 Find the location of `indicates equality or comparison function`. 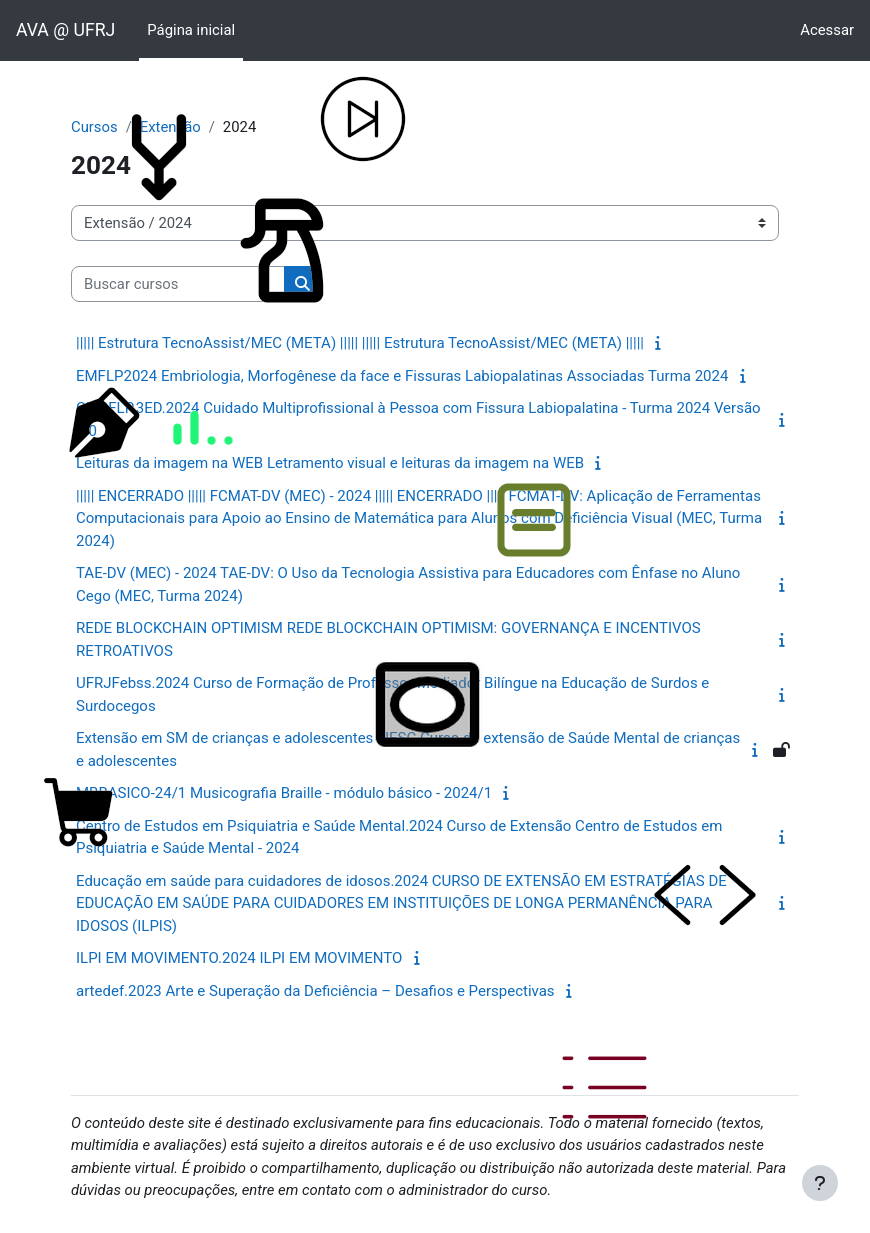

indicates equality or comparison function is located at coordinates (534, 520).